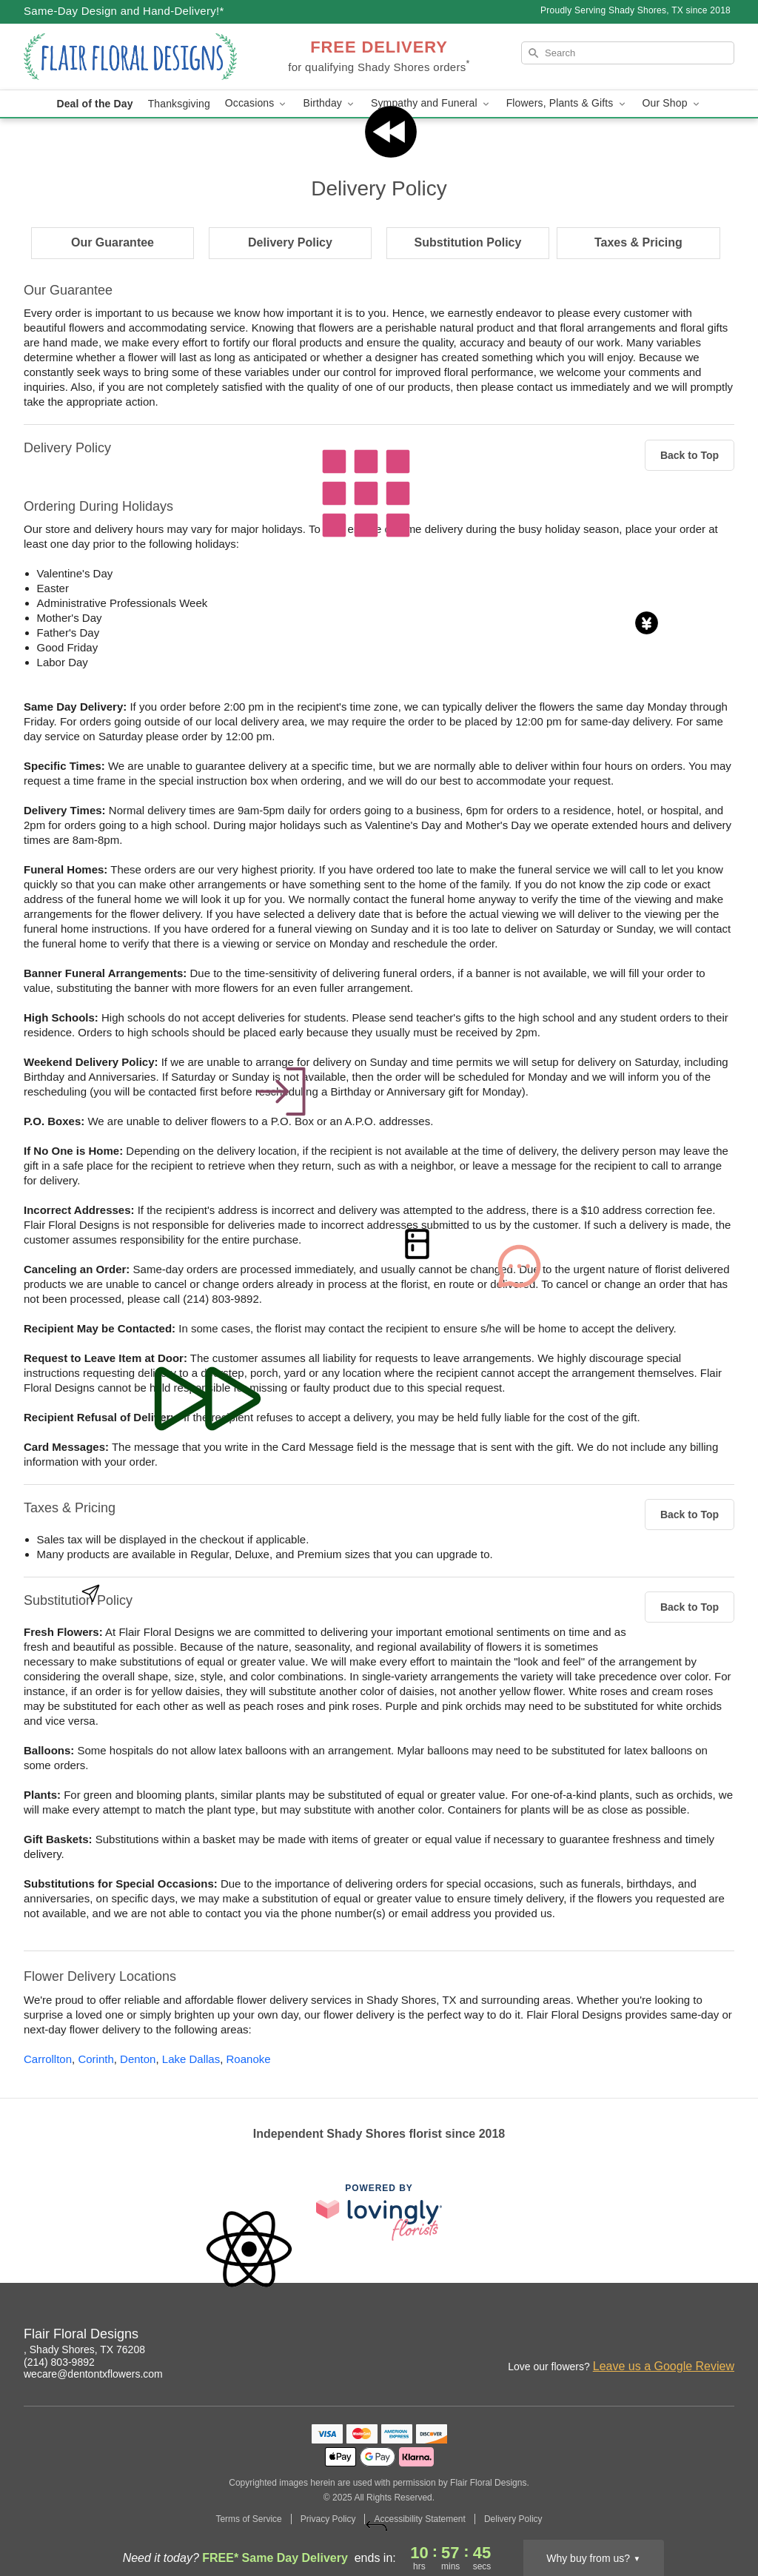 The height and width of the screenshot is (2576, 758). Describe the element at coordinates (417, 1244) in the screenshot. I see `access kitchen appliance controls` at that location.